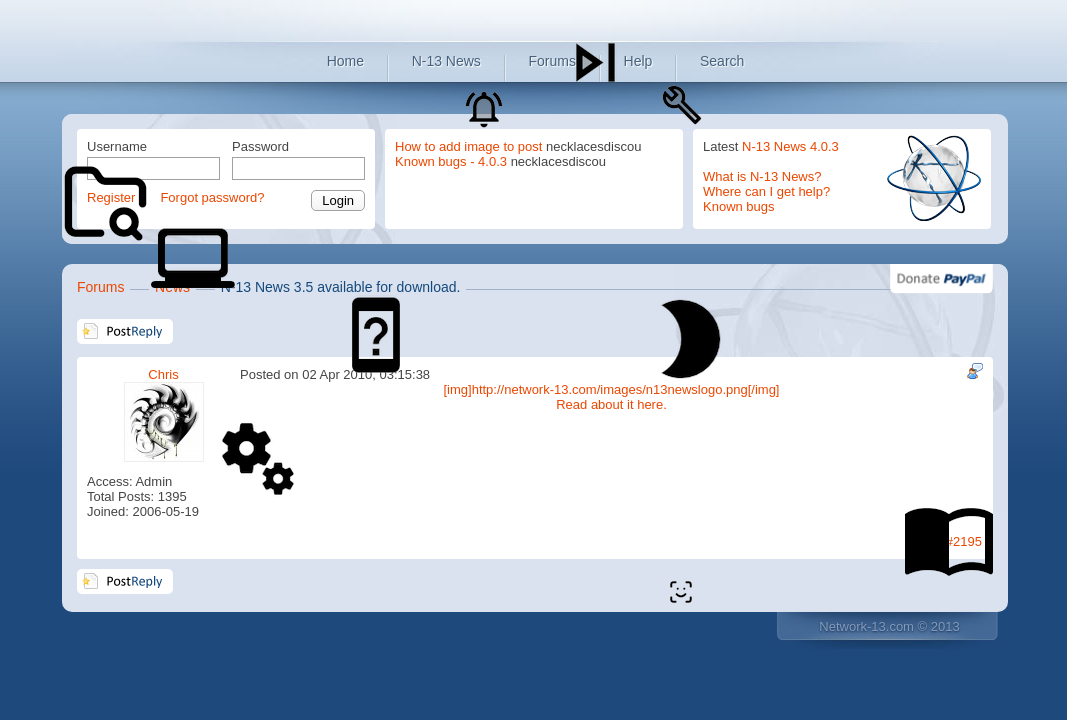 This screenshot has height=720, width=1067. What do you see at coordinates (484, 109) in the screenshot?
I see `indicates active or incoming notifications` at bounding box center [484, 109].